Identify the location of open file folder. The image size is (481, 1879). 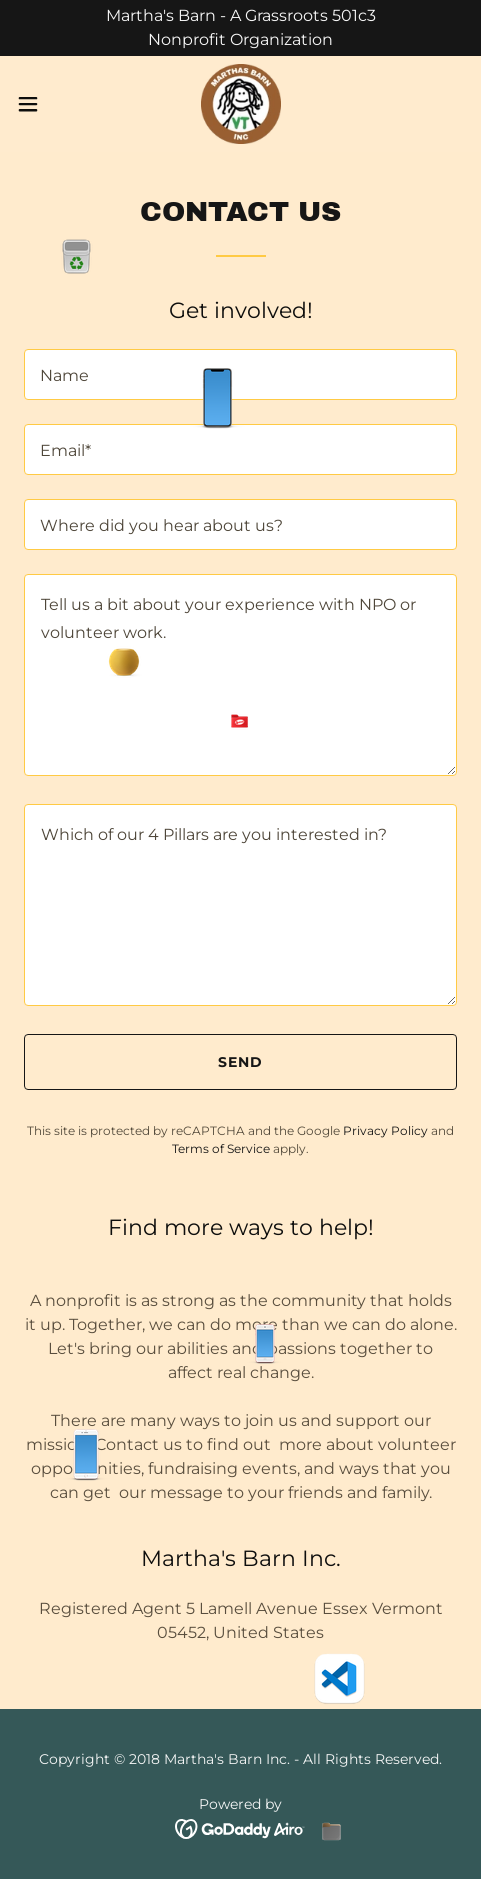
(331, 1831).